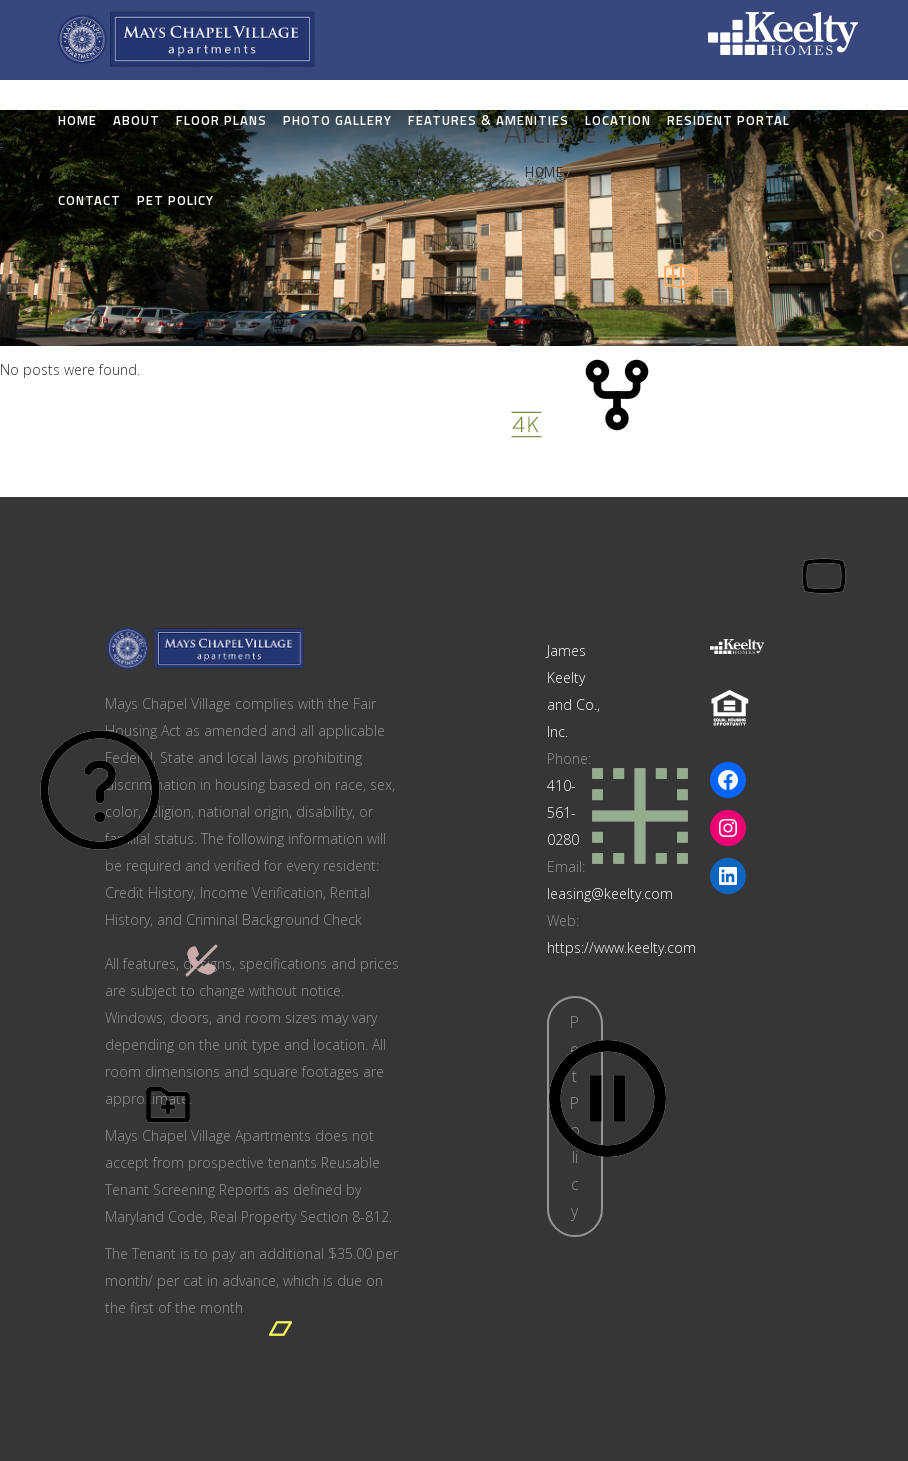  What do you see at coordinates (617, 395) in the screenshot?
I see `fork a repository` at bounding box center [617, 395].